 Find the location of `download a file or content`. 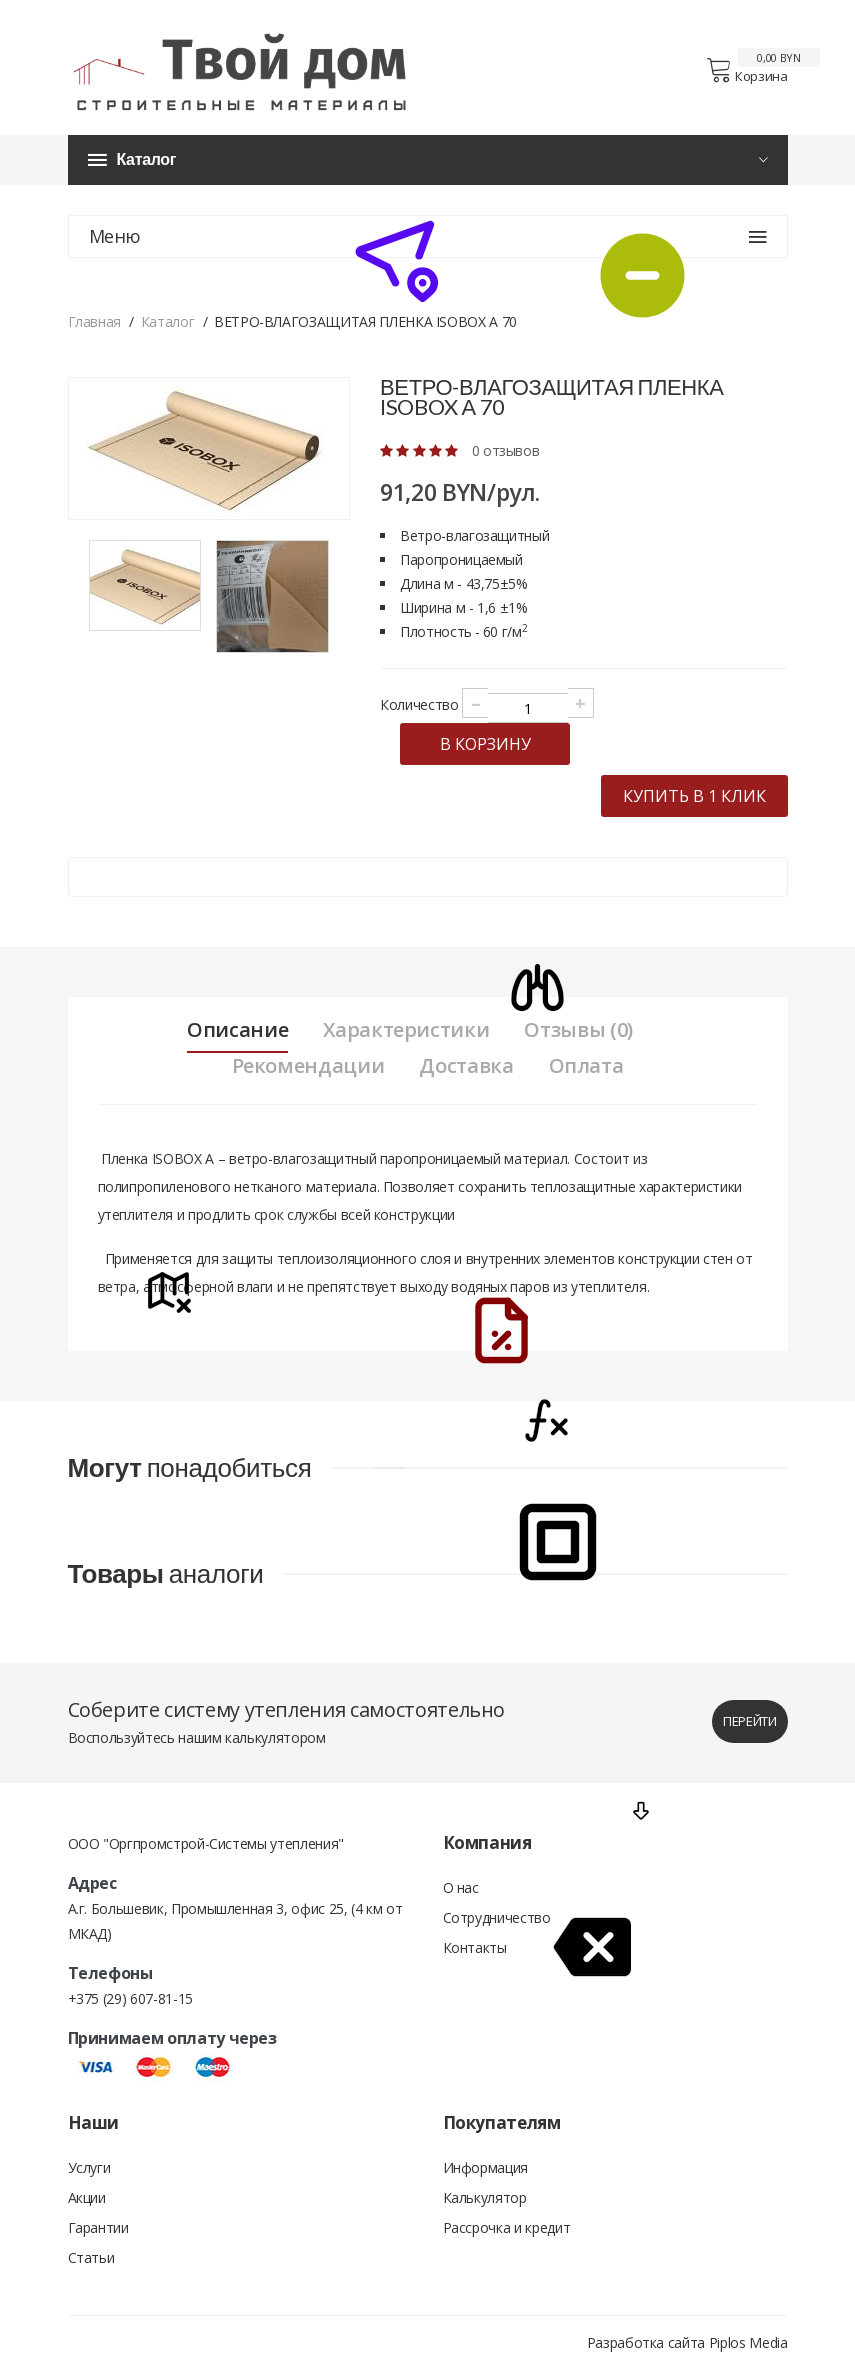

download a file or content is located at coordinates (641, 1811).